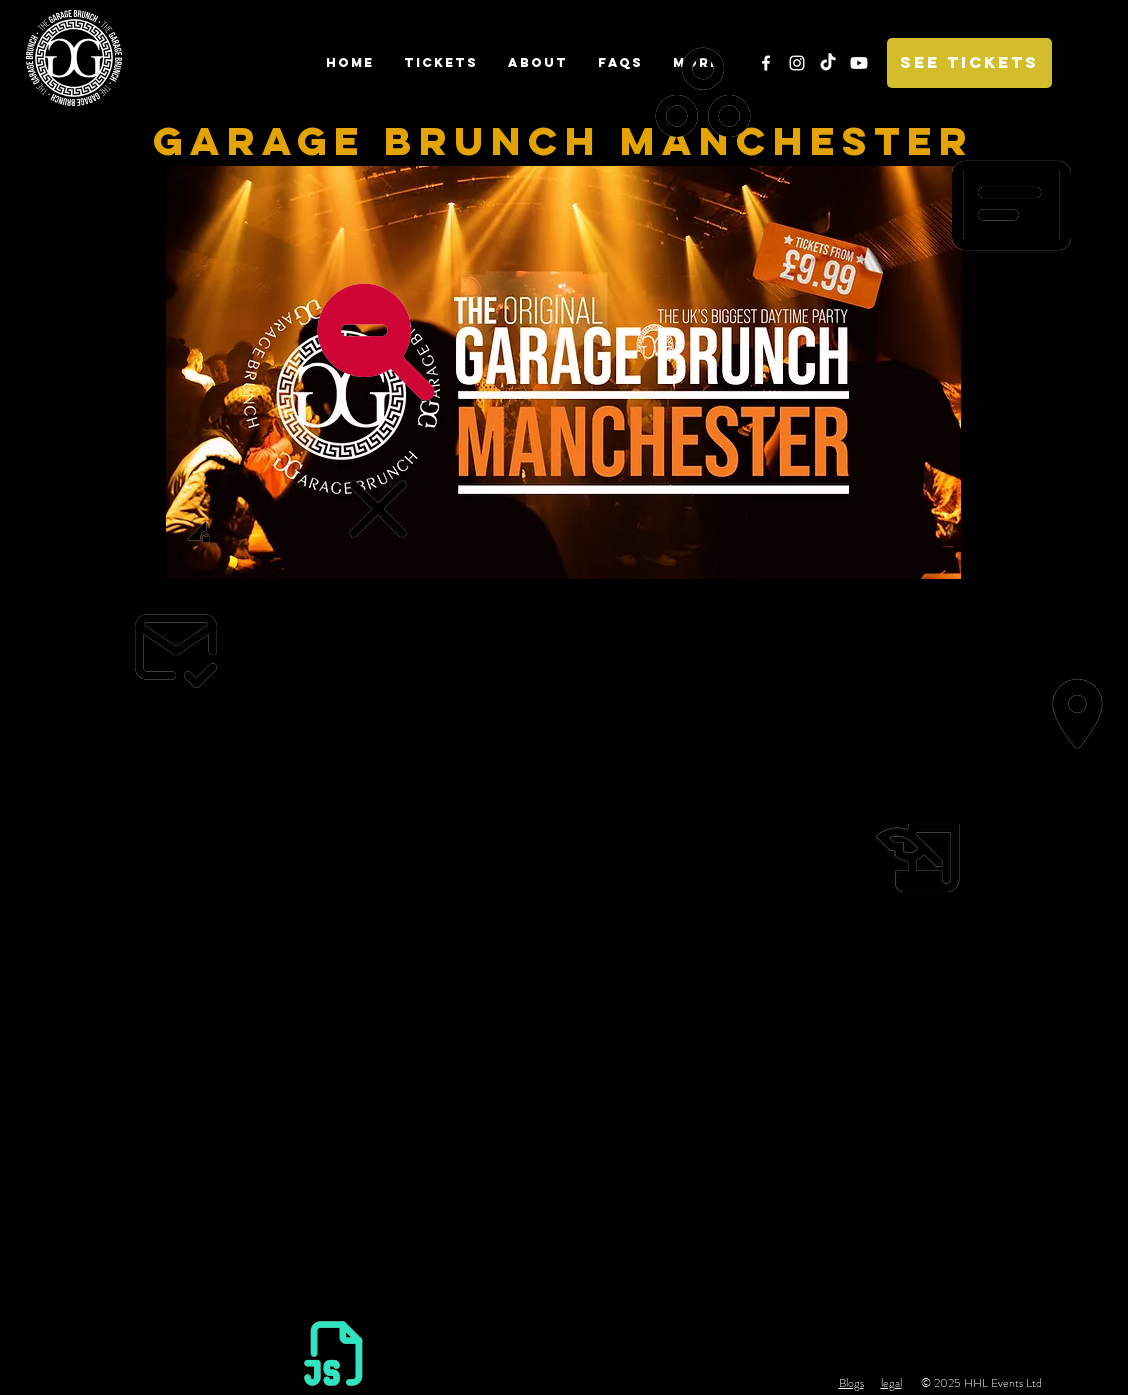 The height and width of the screenshot is (1395, 1128). Describe the element at coordinates (376, 342) in the screenshot. I see `zoom out to see more content` at that location.